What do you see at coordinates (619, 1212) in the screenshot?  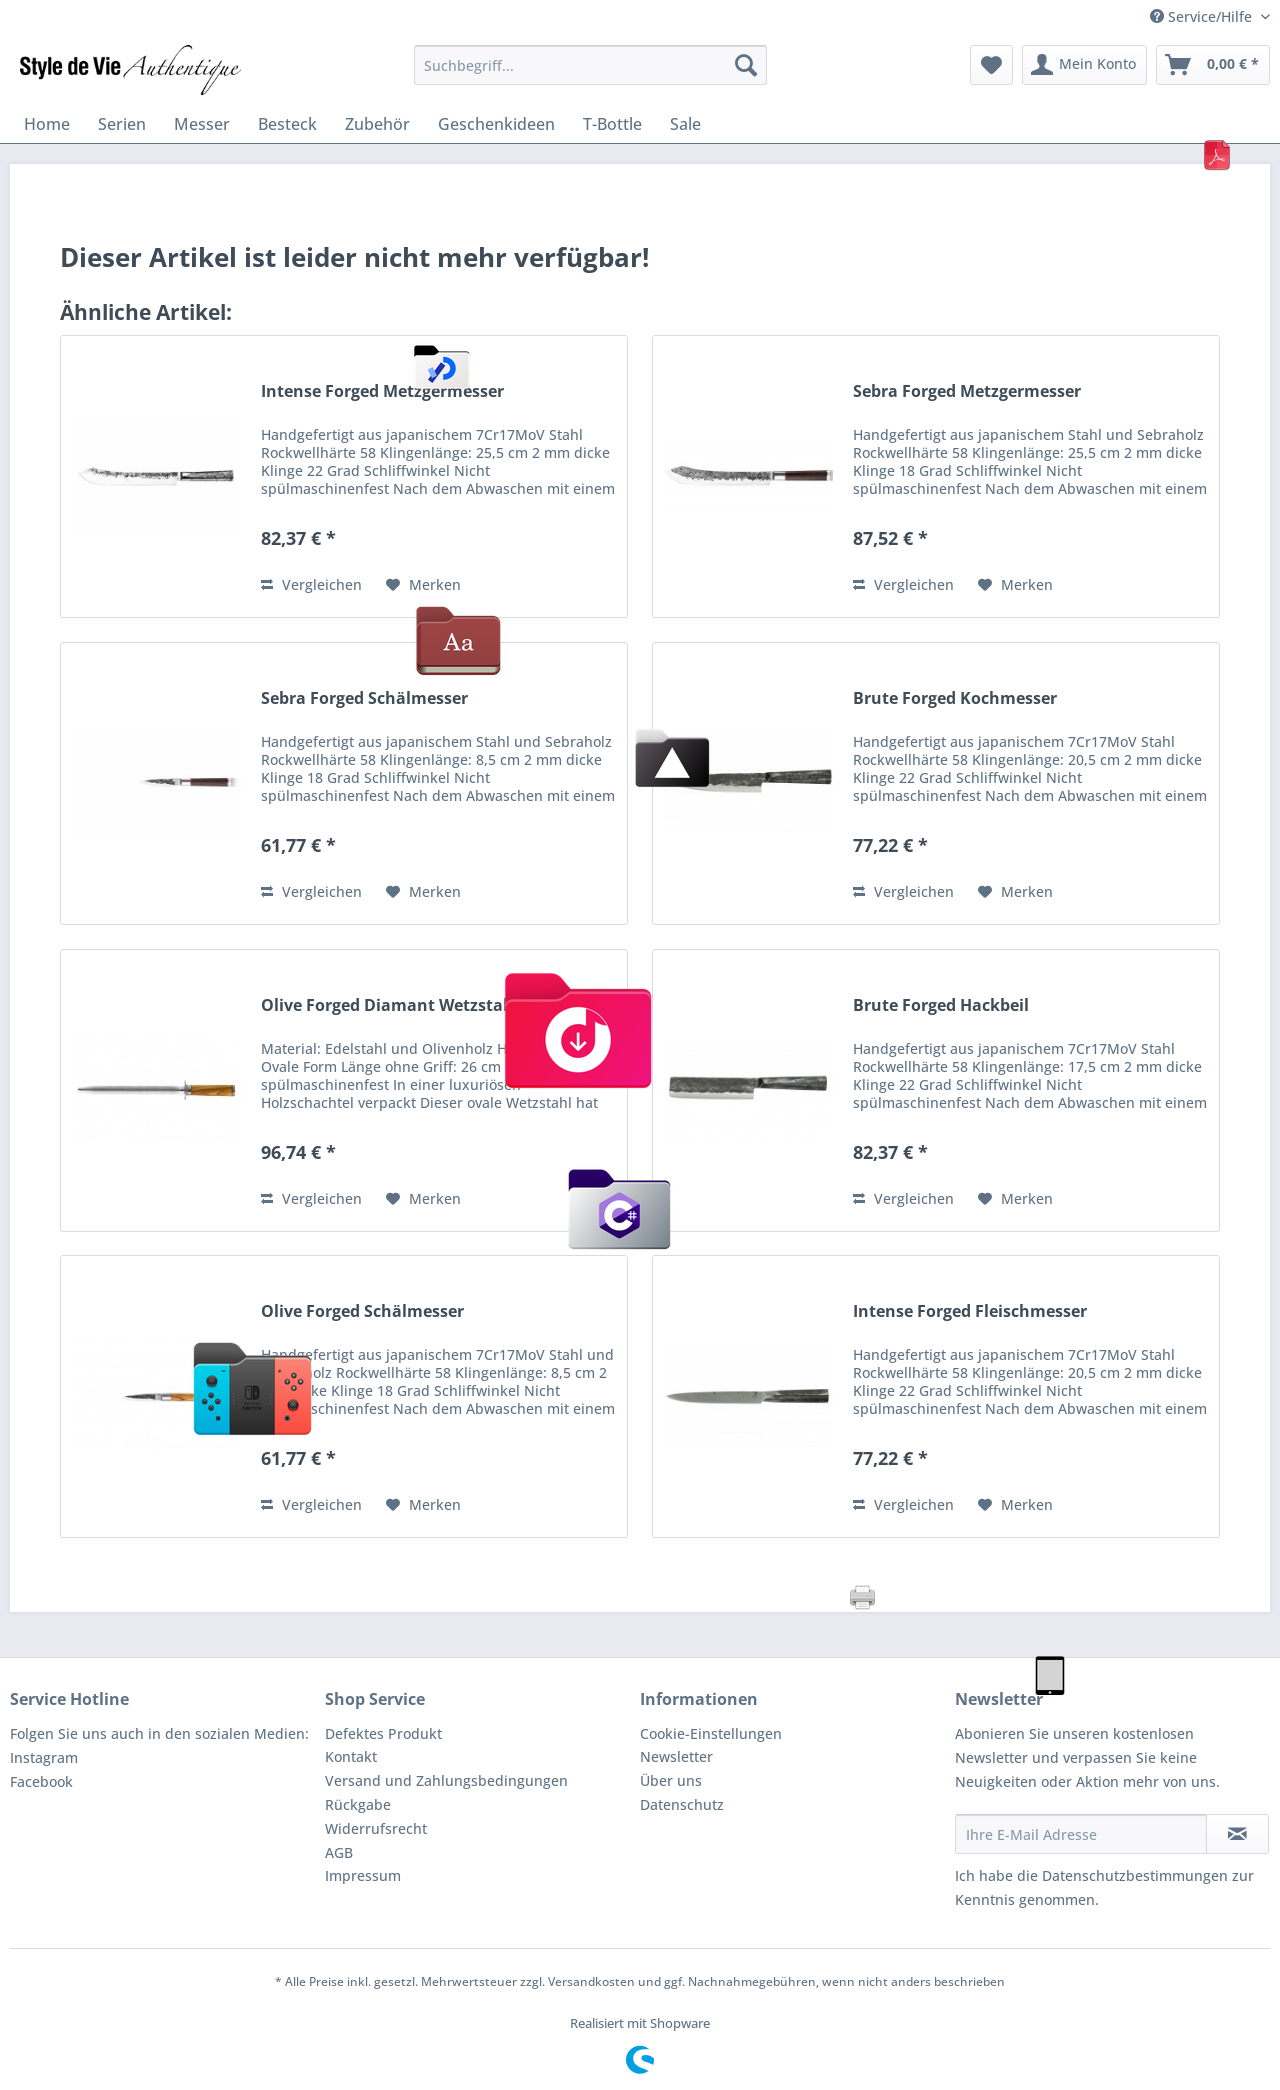 I see `folder containing C# project files` at bounding box center [619, 1212].